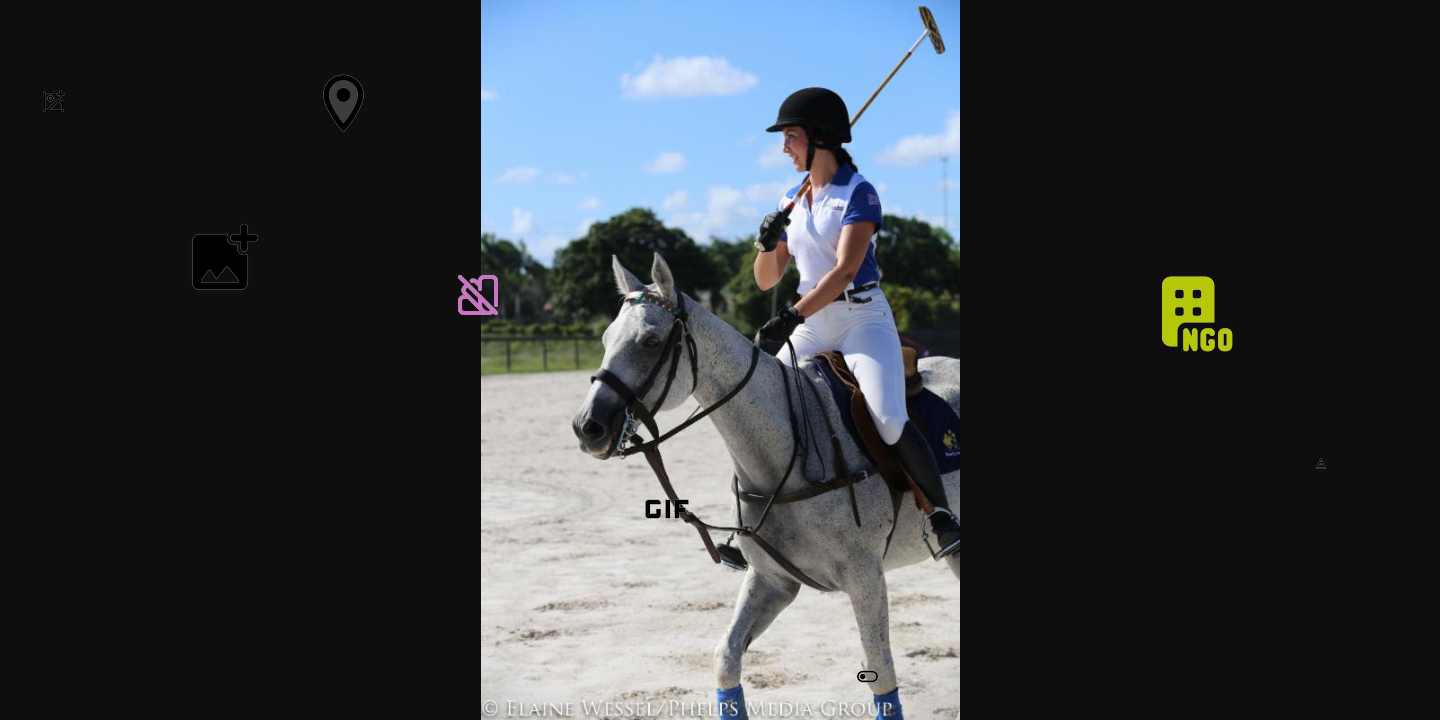 Image resolution: width=1440 pixels, height=720 pixels. What do you see at coordinates (478, 295) in the screenshot?
I see `disable color picker or swatch tool` at bounding box center [478, 295].